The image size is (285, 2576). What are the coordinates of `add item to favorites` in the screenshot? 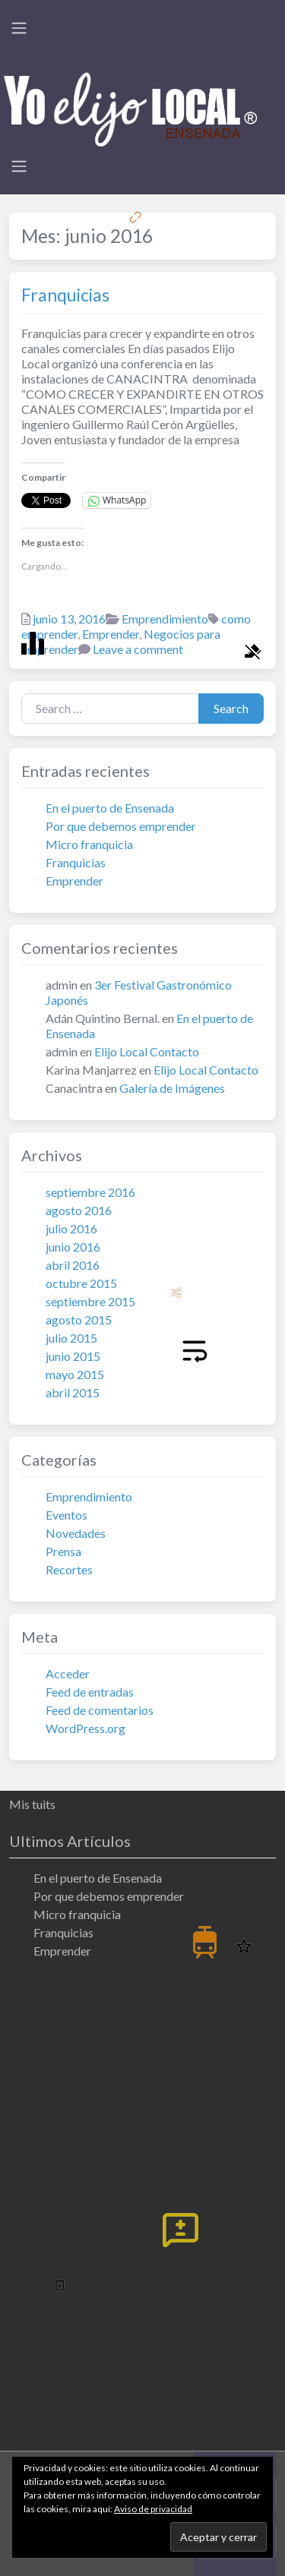 It's located at (244, 1946).